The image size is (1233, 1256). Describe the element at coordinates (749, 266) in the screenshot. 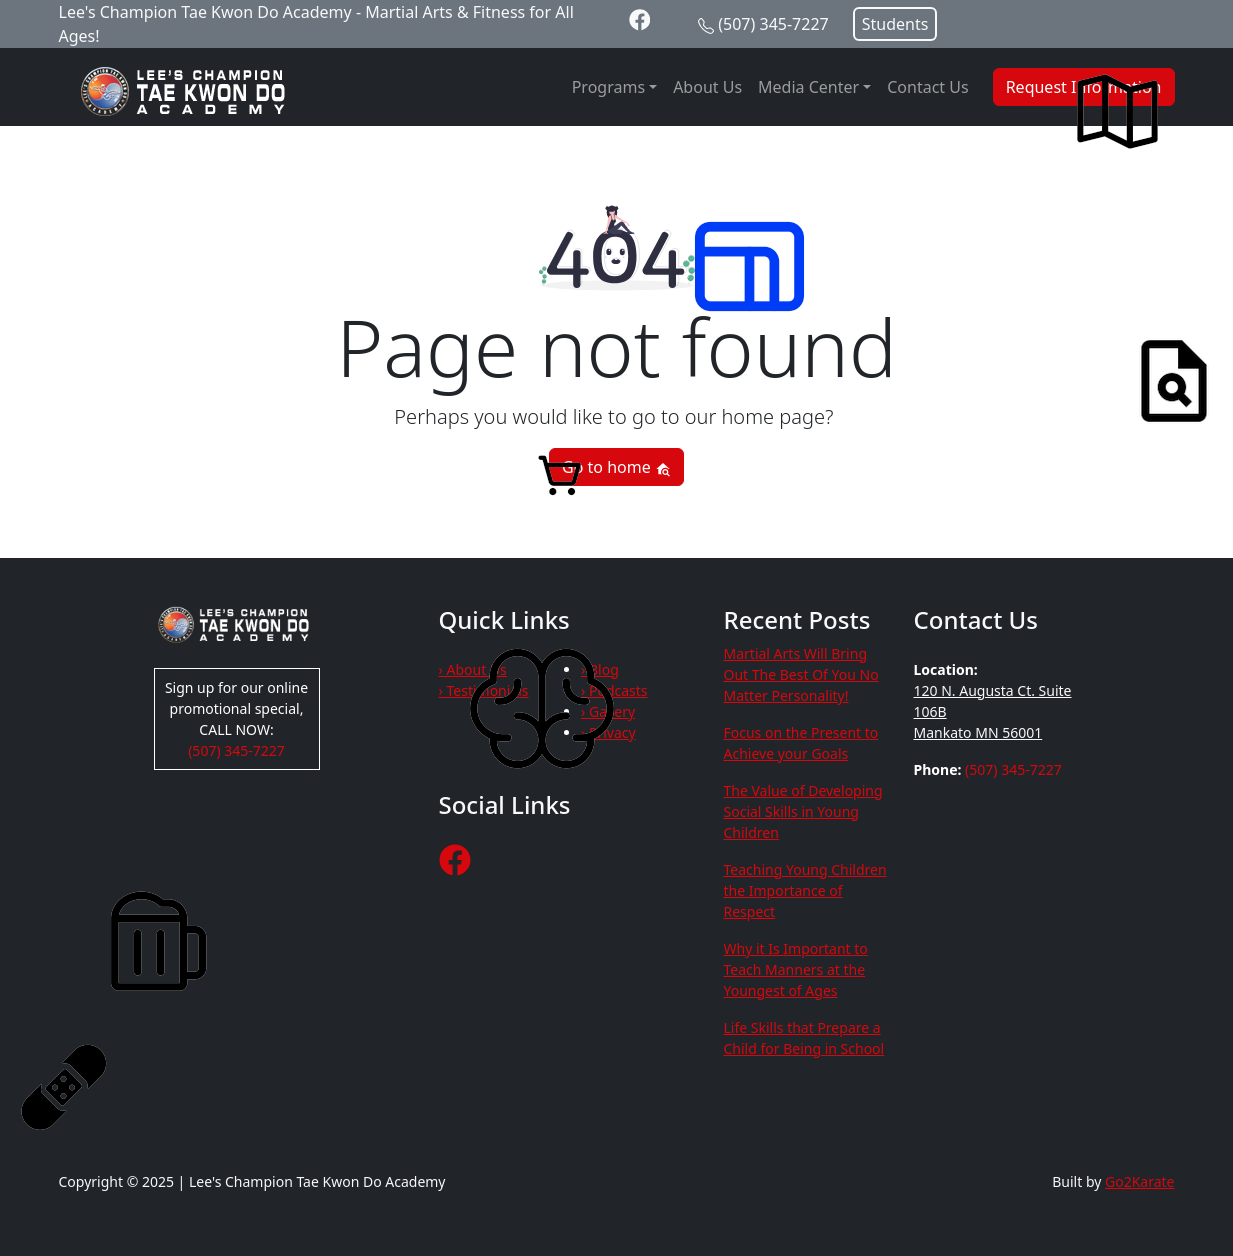

I see `adjust aspect ratio settings` at that location.